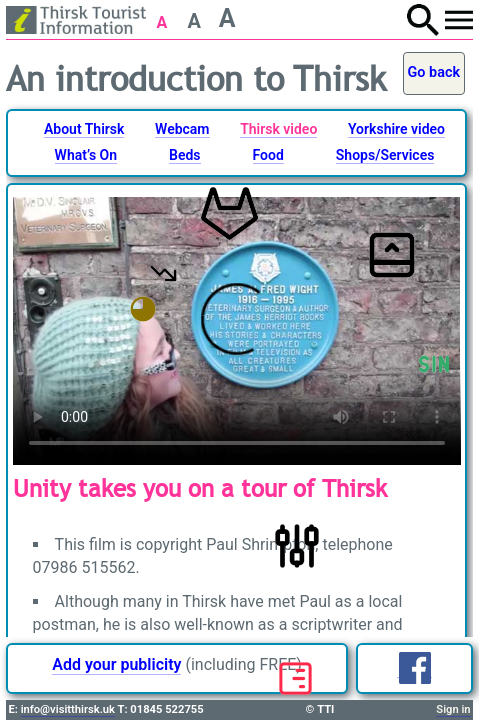 The image size is (479, 720). Describe the element at coordinates (229, 213) in the screenshot. I see `open GitLab repository` at that location.